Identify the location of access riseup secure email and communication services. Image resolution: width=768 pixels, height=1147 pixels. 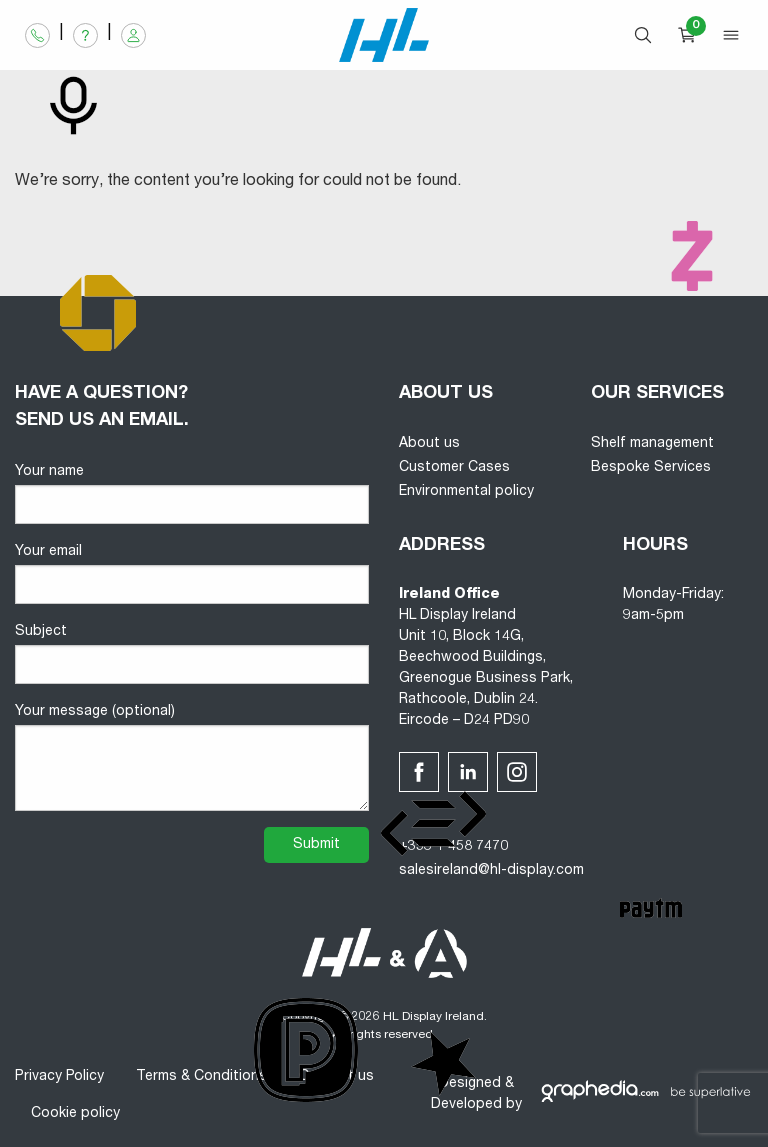
(443, 1063).